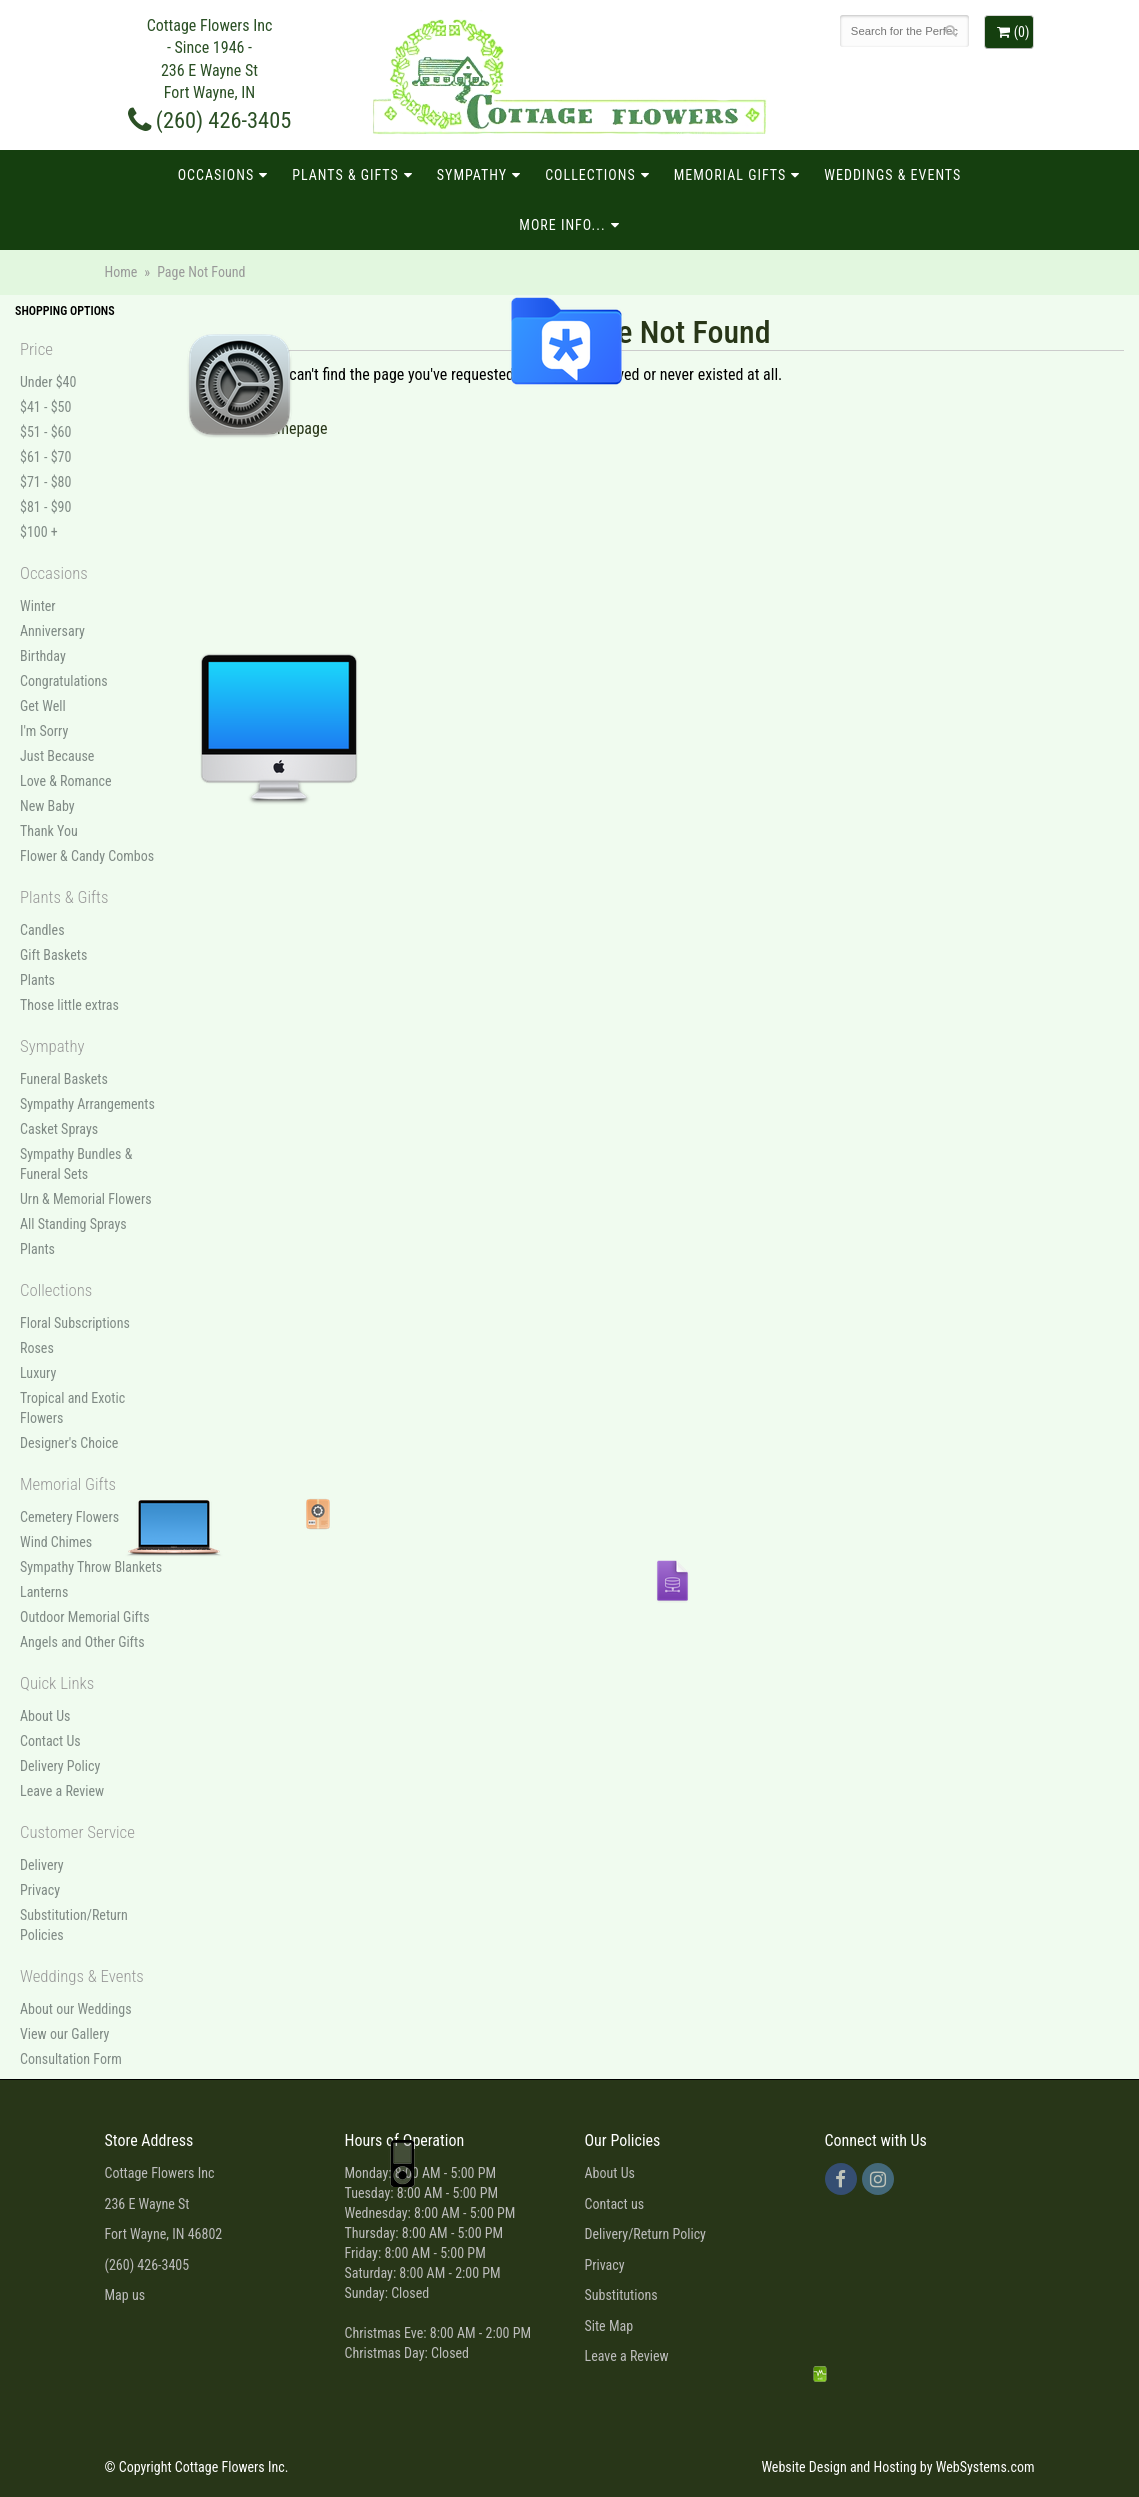 The image size is (1139, 2497). I want to click on kexi database connection file, so click(672, 1581).